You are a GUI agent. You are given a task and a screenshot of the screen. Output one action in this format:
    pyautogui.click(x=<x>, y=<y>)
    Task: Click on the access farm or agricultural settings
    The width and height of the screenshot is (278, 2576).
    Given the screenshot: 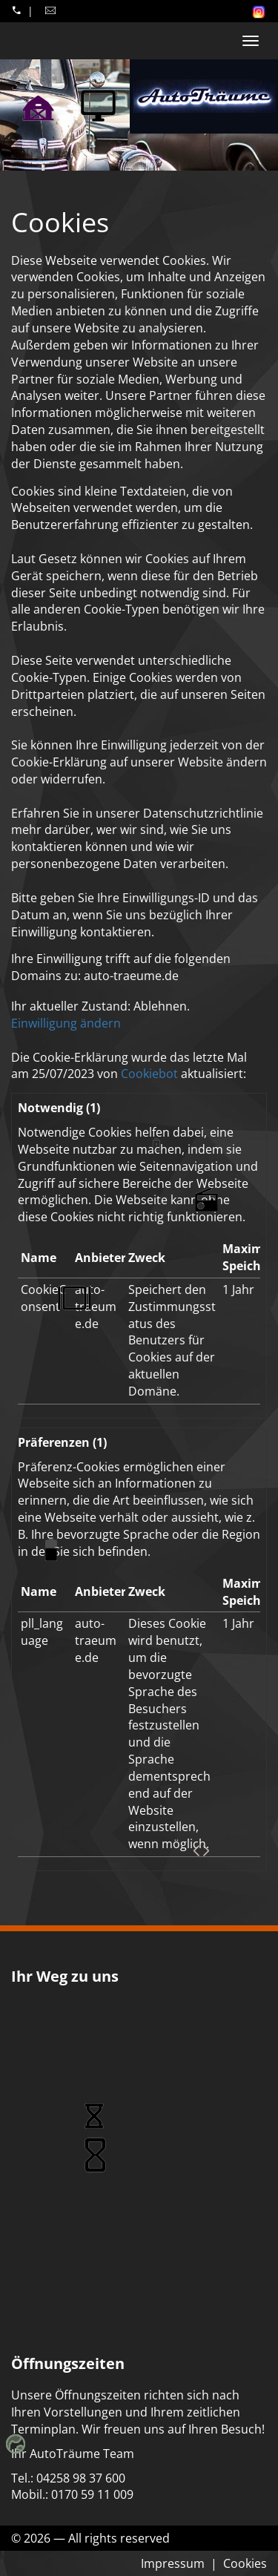 What is the action you would take?
    pyautogui.click(x=38, y=110)
    